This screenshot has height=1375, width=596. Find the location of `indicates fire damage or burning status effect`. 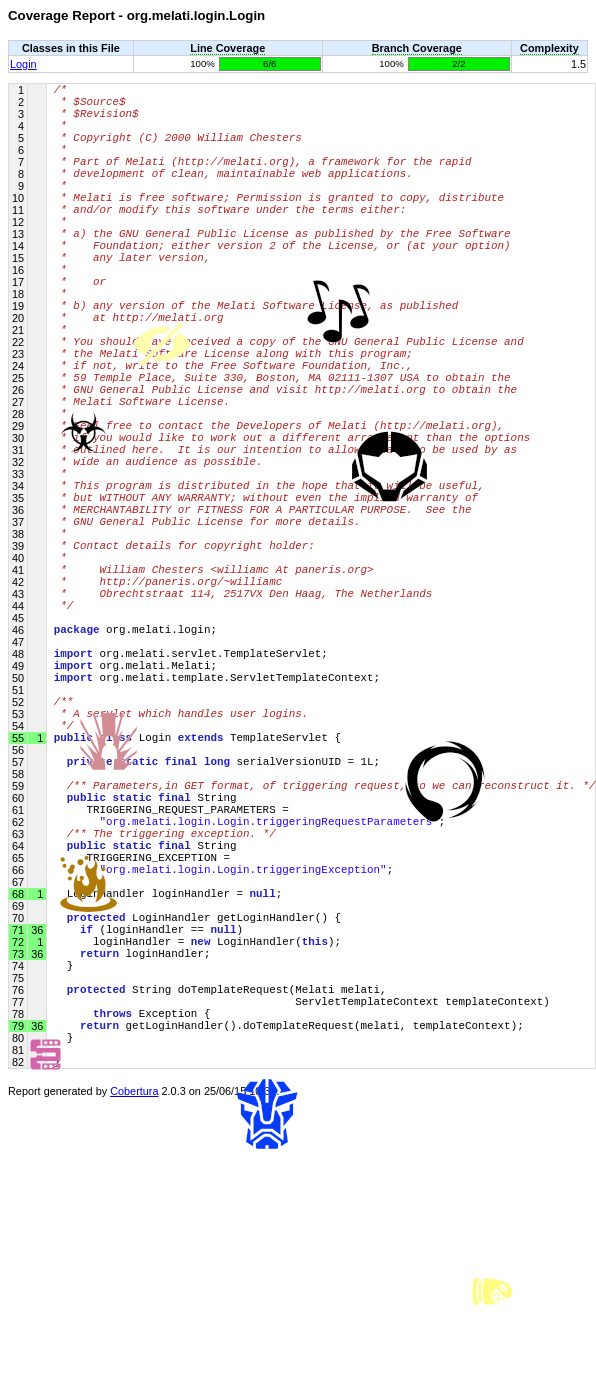

indicates fire damage or burning status effect is located at coordinates (88, 883).